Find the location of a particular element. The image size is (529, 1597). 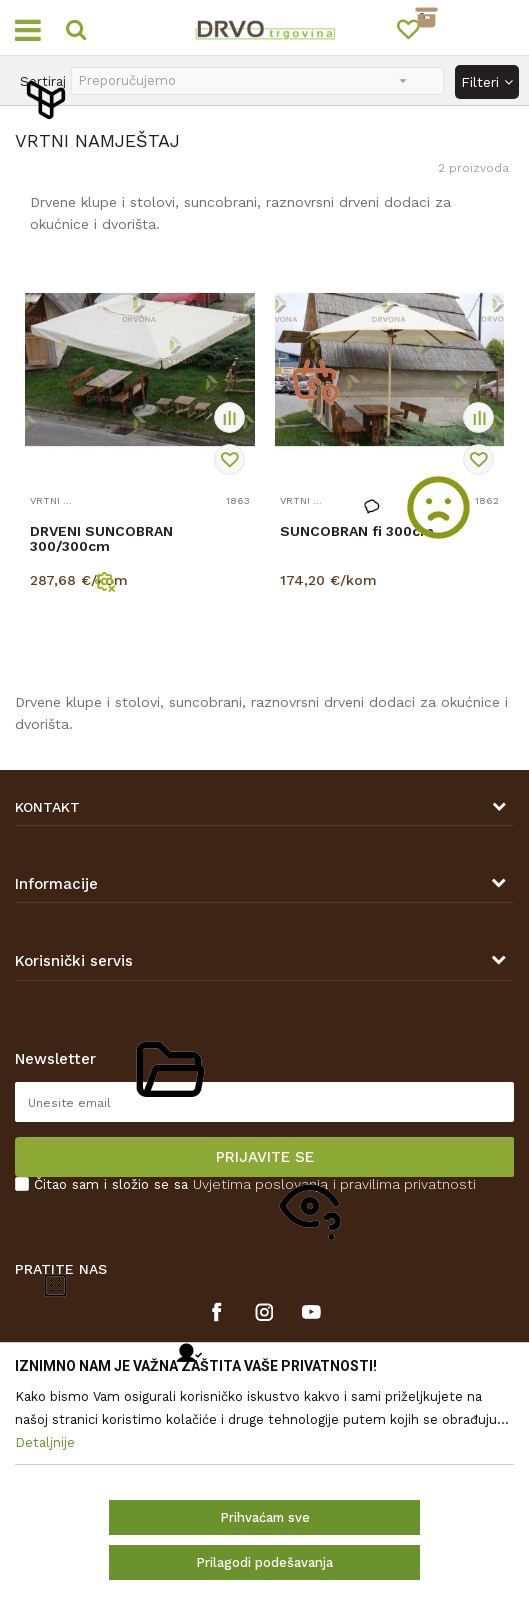

indicate a negative mood or feeling is located at coordinates (438, 507).